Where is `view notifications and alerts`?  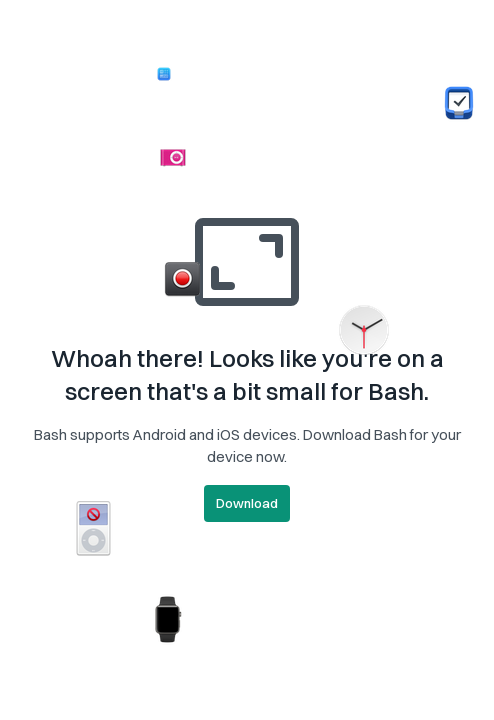 view notifications and alerts is located at coordinates (182, 279).